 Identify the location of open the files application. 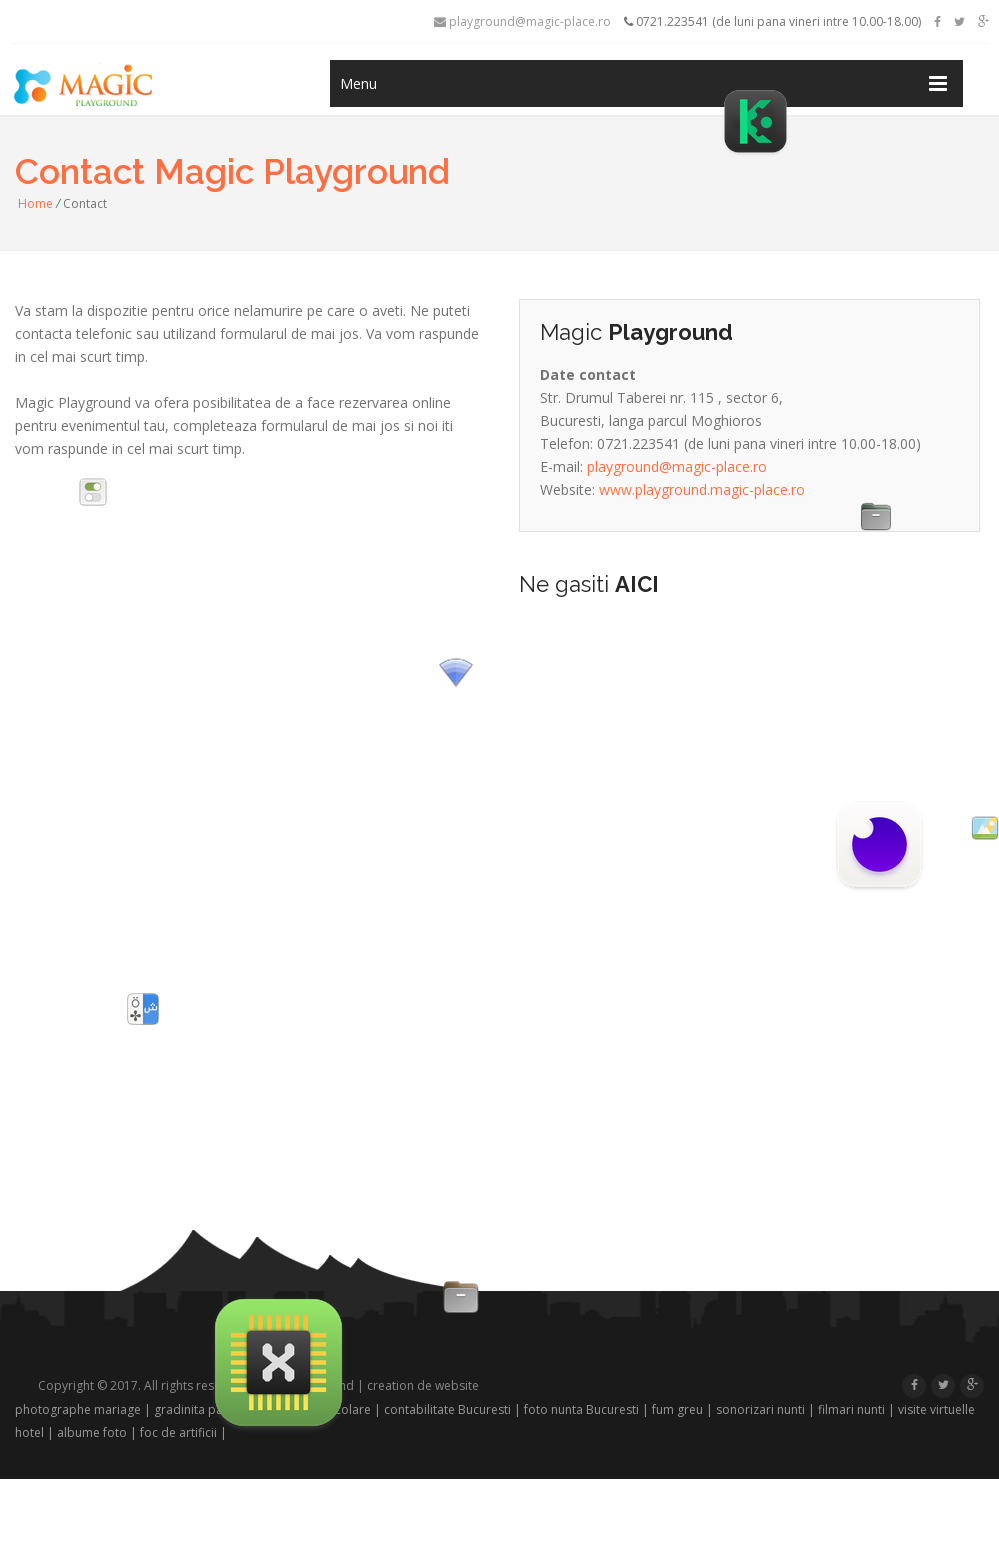
(461, 1297).